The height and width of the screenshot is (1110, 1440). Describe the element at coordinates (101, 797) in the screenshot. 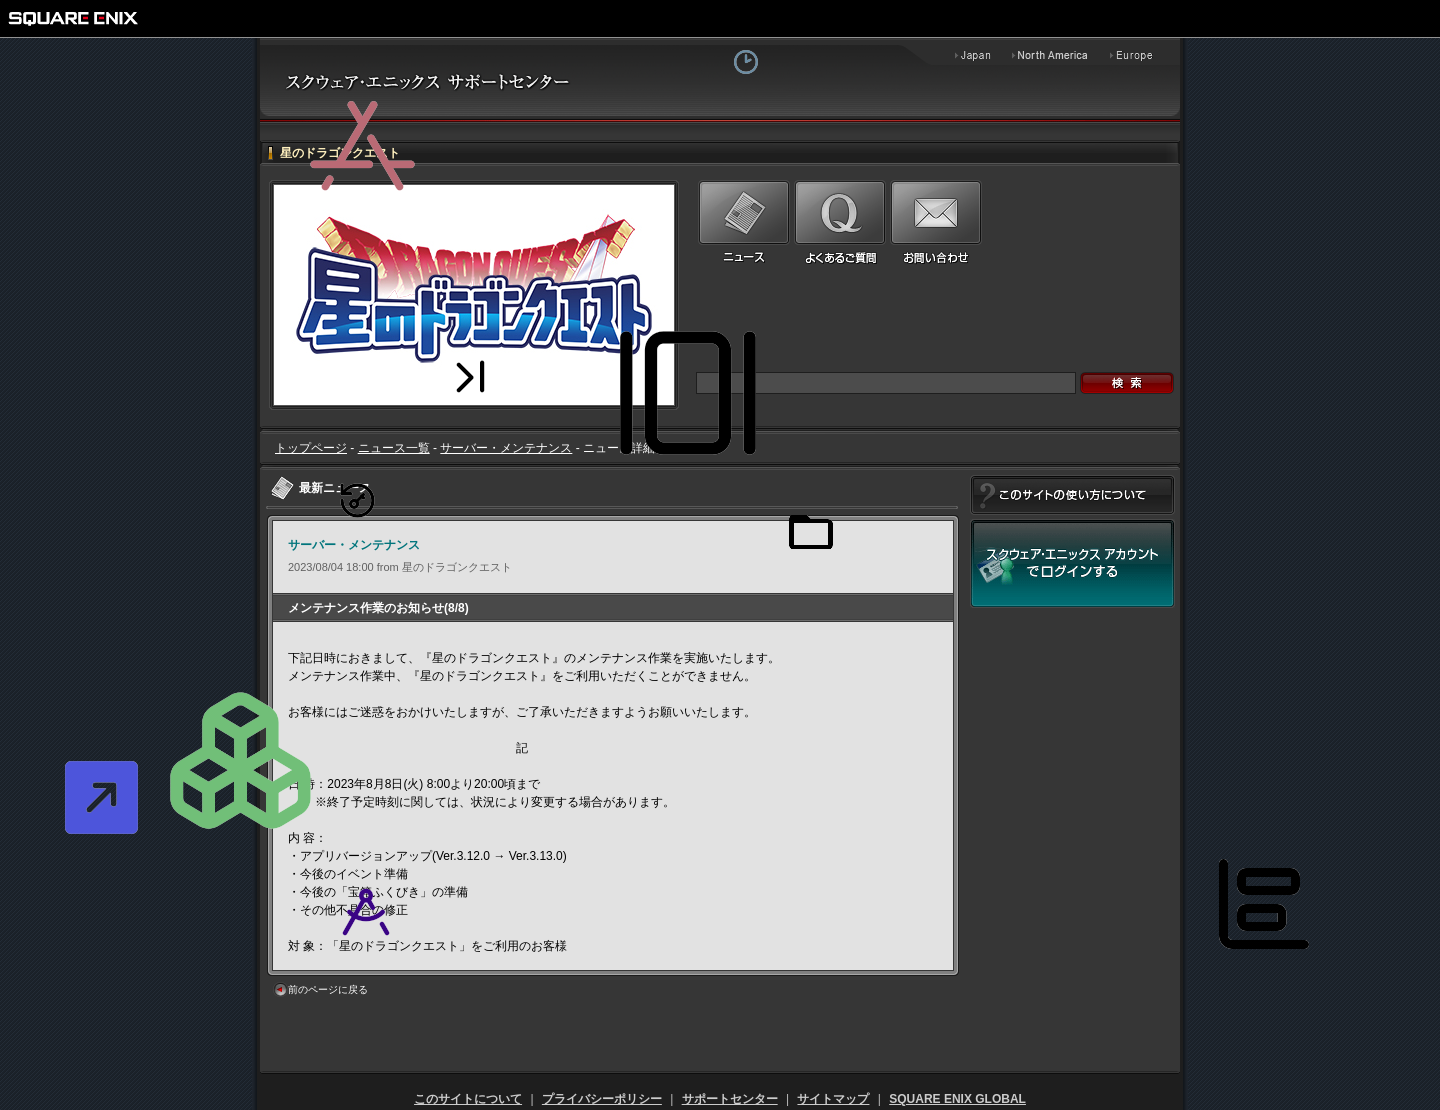

I see `open link in new tab or window` at that location.